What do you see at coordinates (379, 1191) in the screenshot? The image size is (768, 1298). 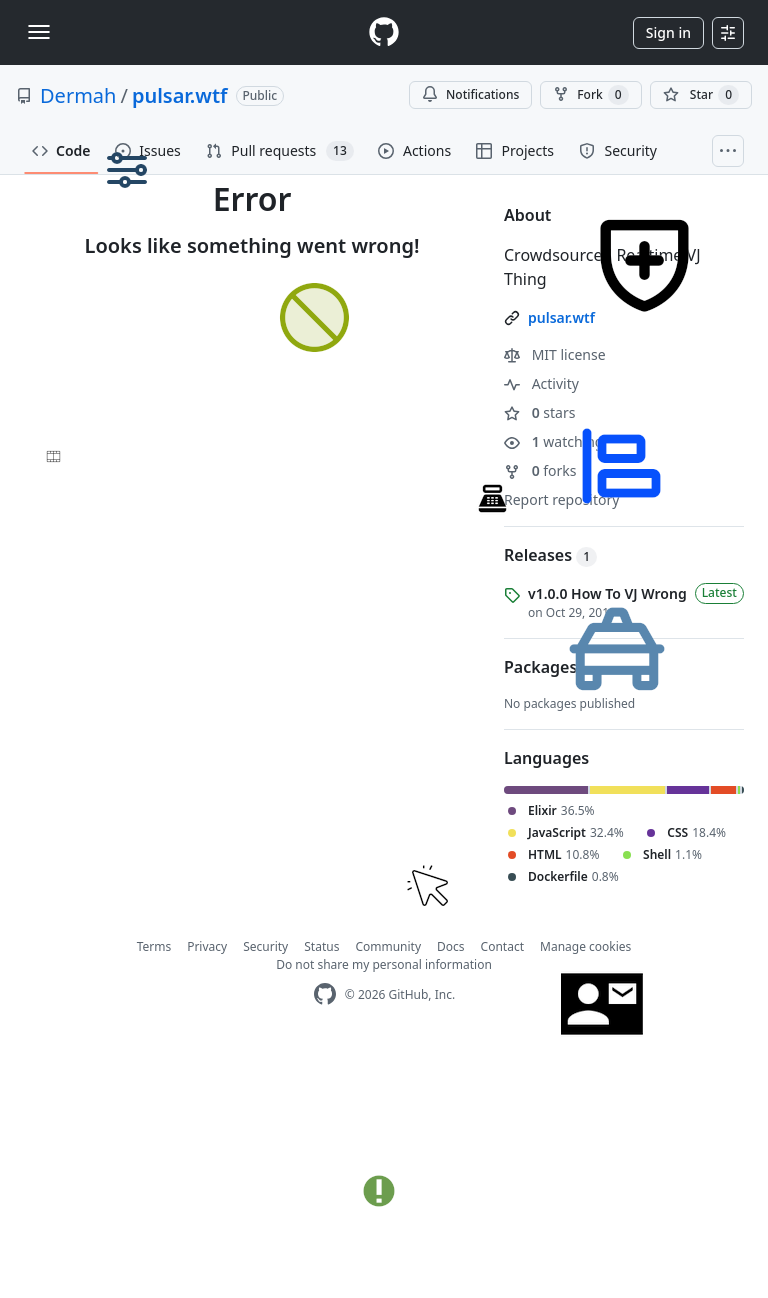 I see `indicates an unsupported or invalid breakpoint in the debugger` at bounding box center [379, 1191].